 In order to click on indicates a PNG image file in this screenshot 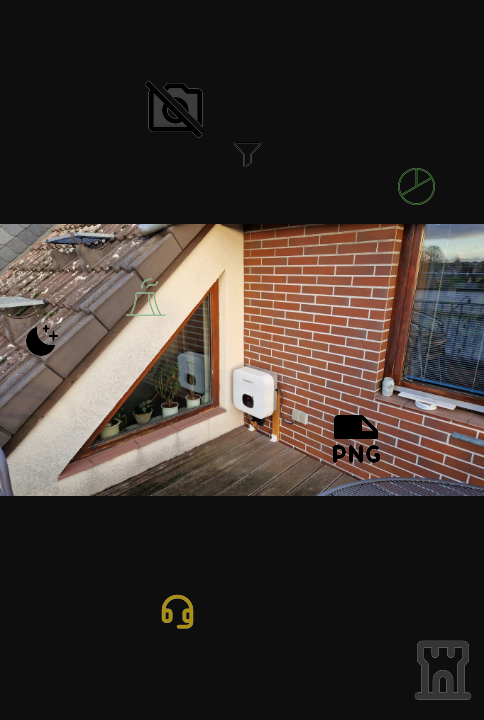, I will do `click(356, 441)`.